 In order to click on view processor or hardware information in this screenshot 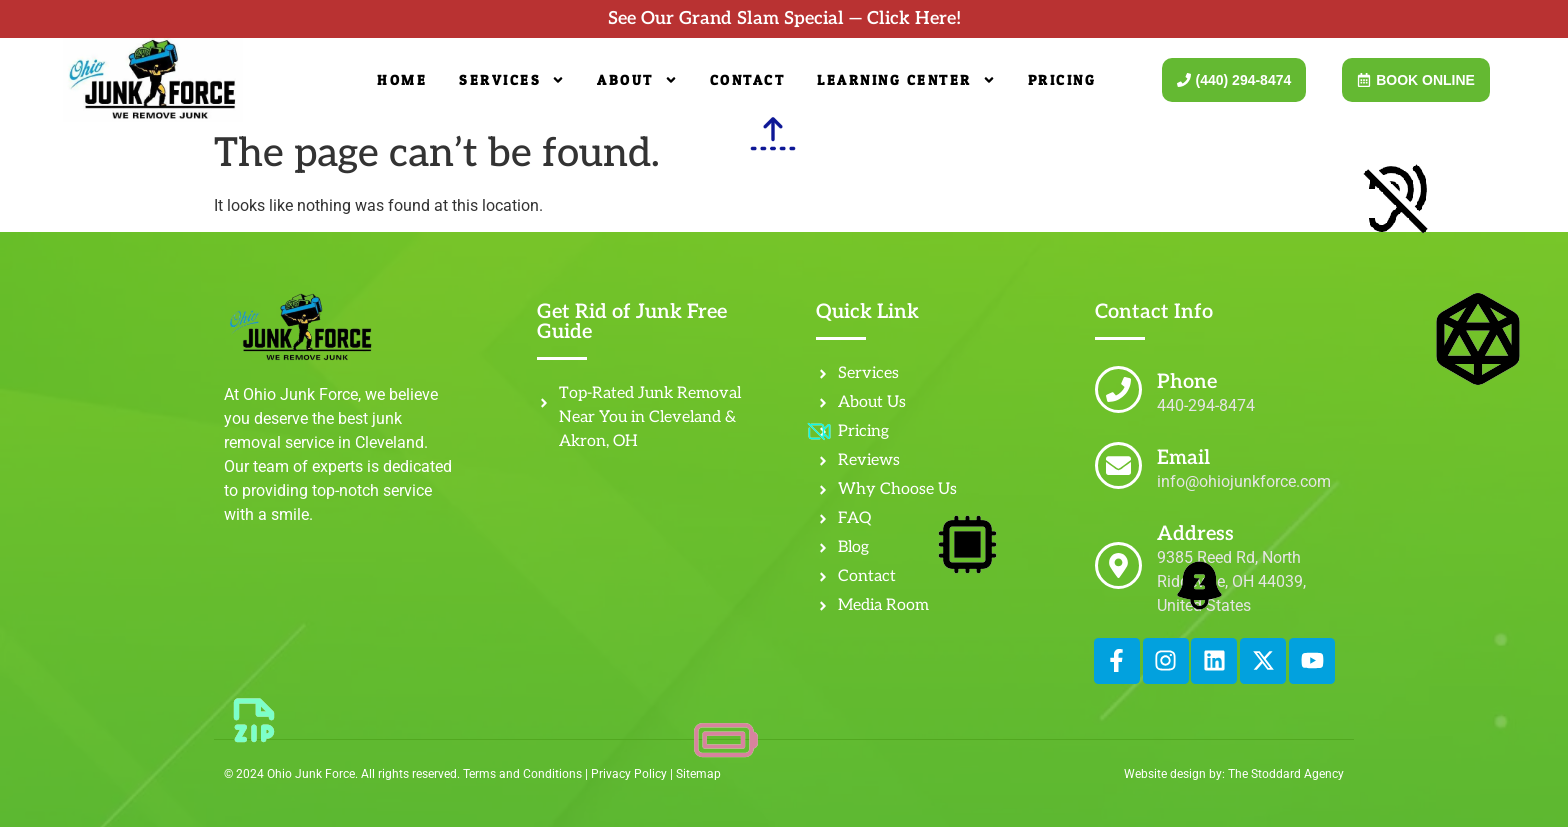, I will do `click(967, 544)`.